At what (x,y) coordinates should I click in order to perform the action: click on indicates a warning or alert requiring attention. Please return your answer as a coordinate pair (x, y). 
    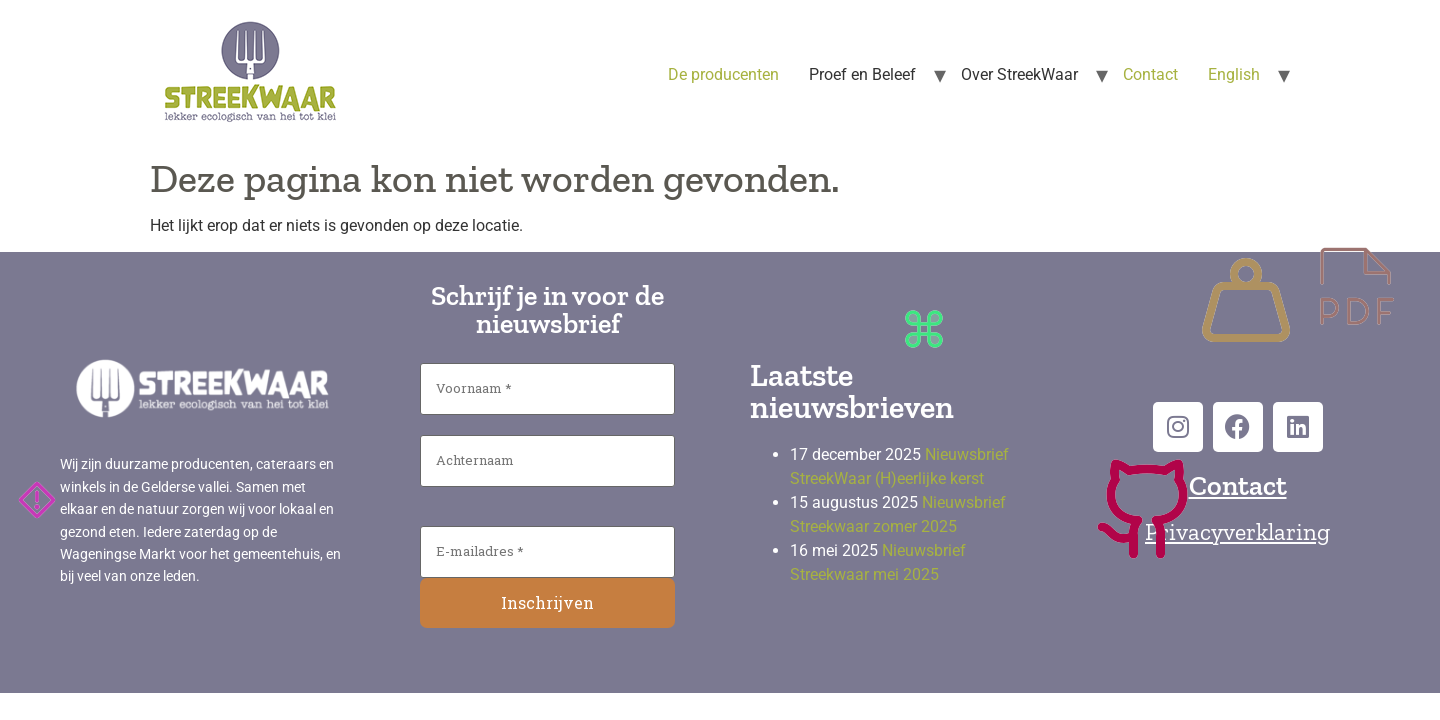
    Looking at the image, I should click on (37, 500).